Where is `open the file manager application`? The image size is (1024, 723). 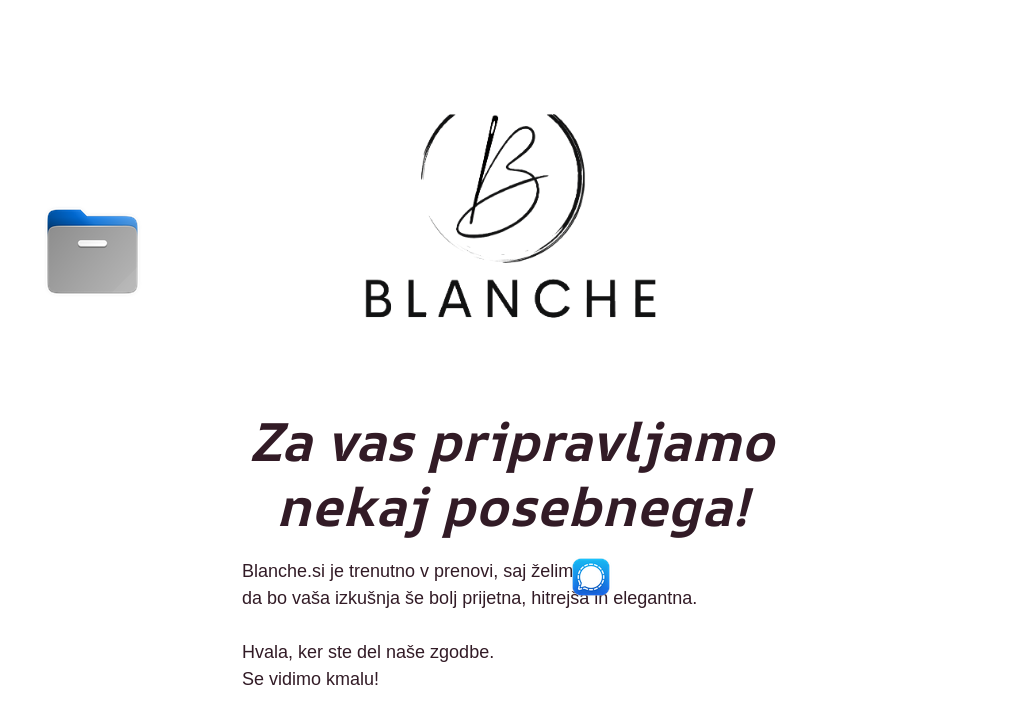
open the file manager application is located at coordinates (92, 251).